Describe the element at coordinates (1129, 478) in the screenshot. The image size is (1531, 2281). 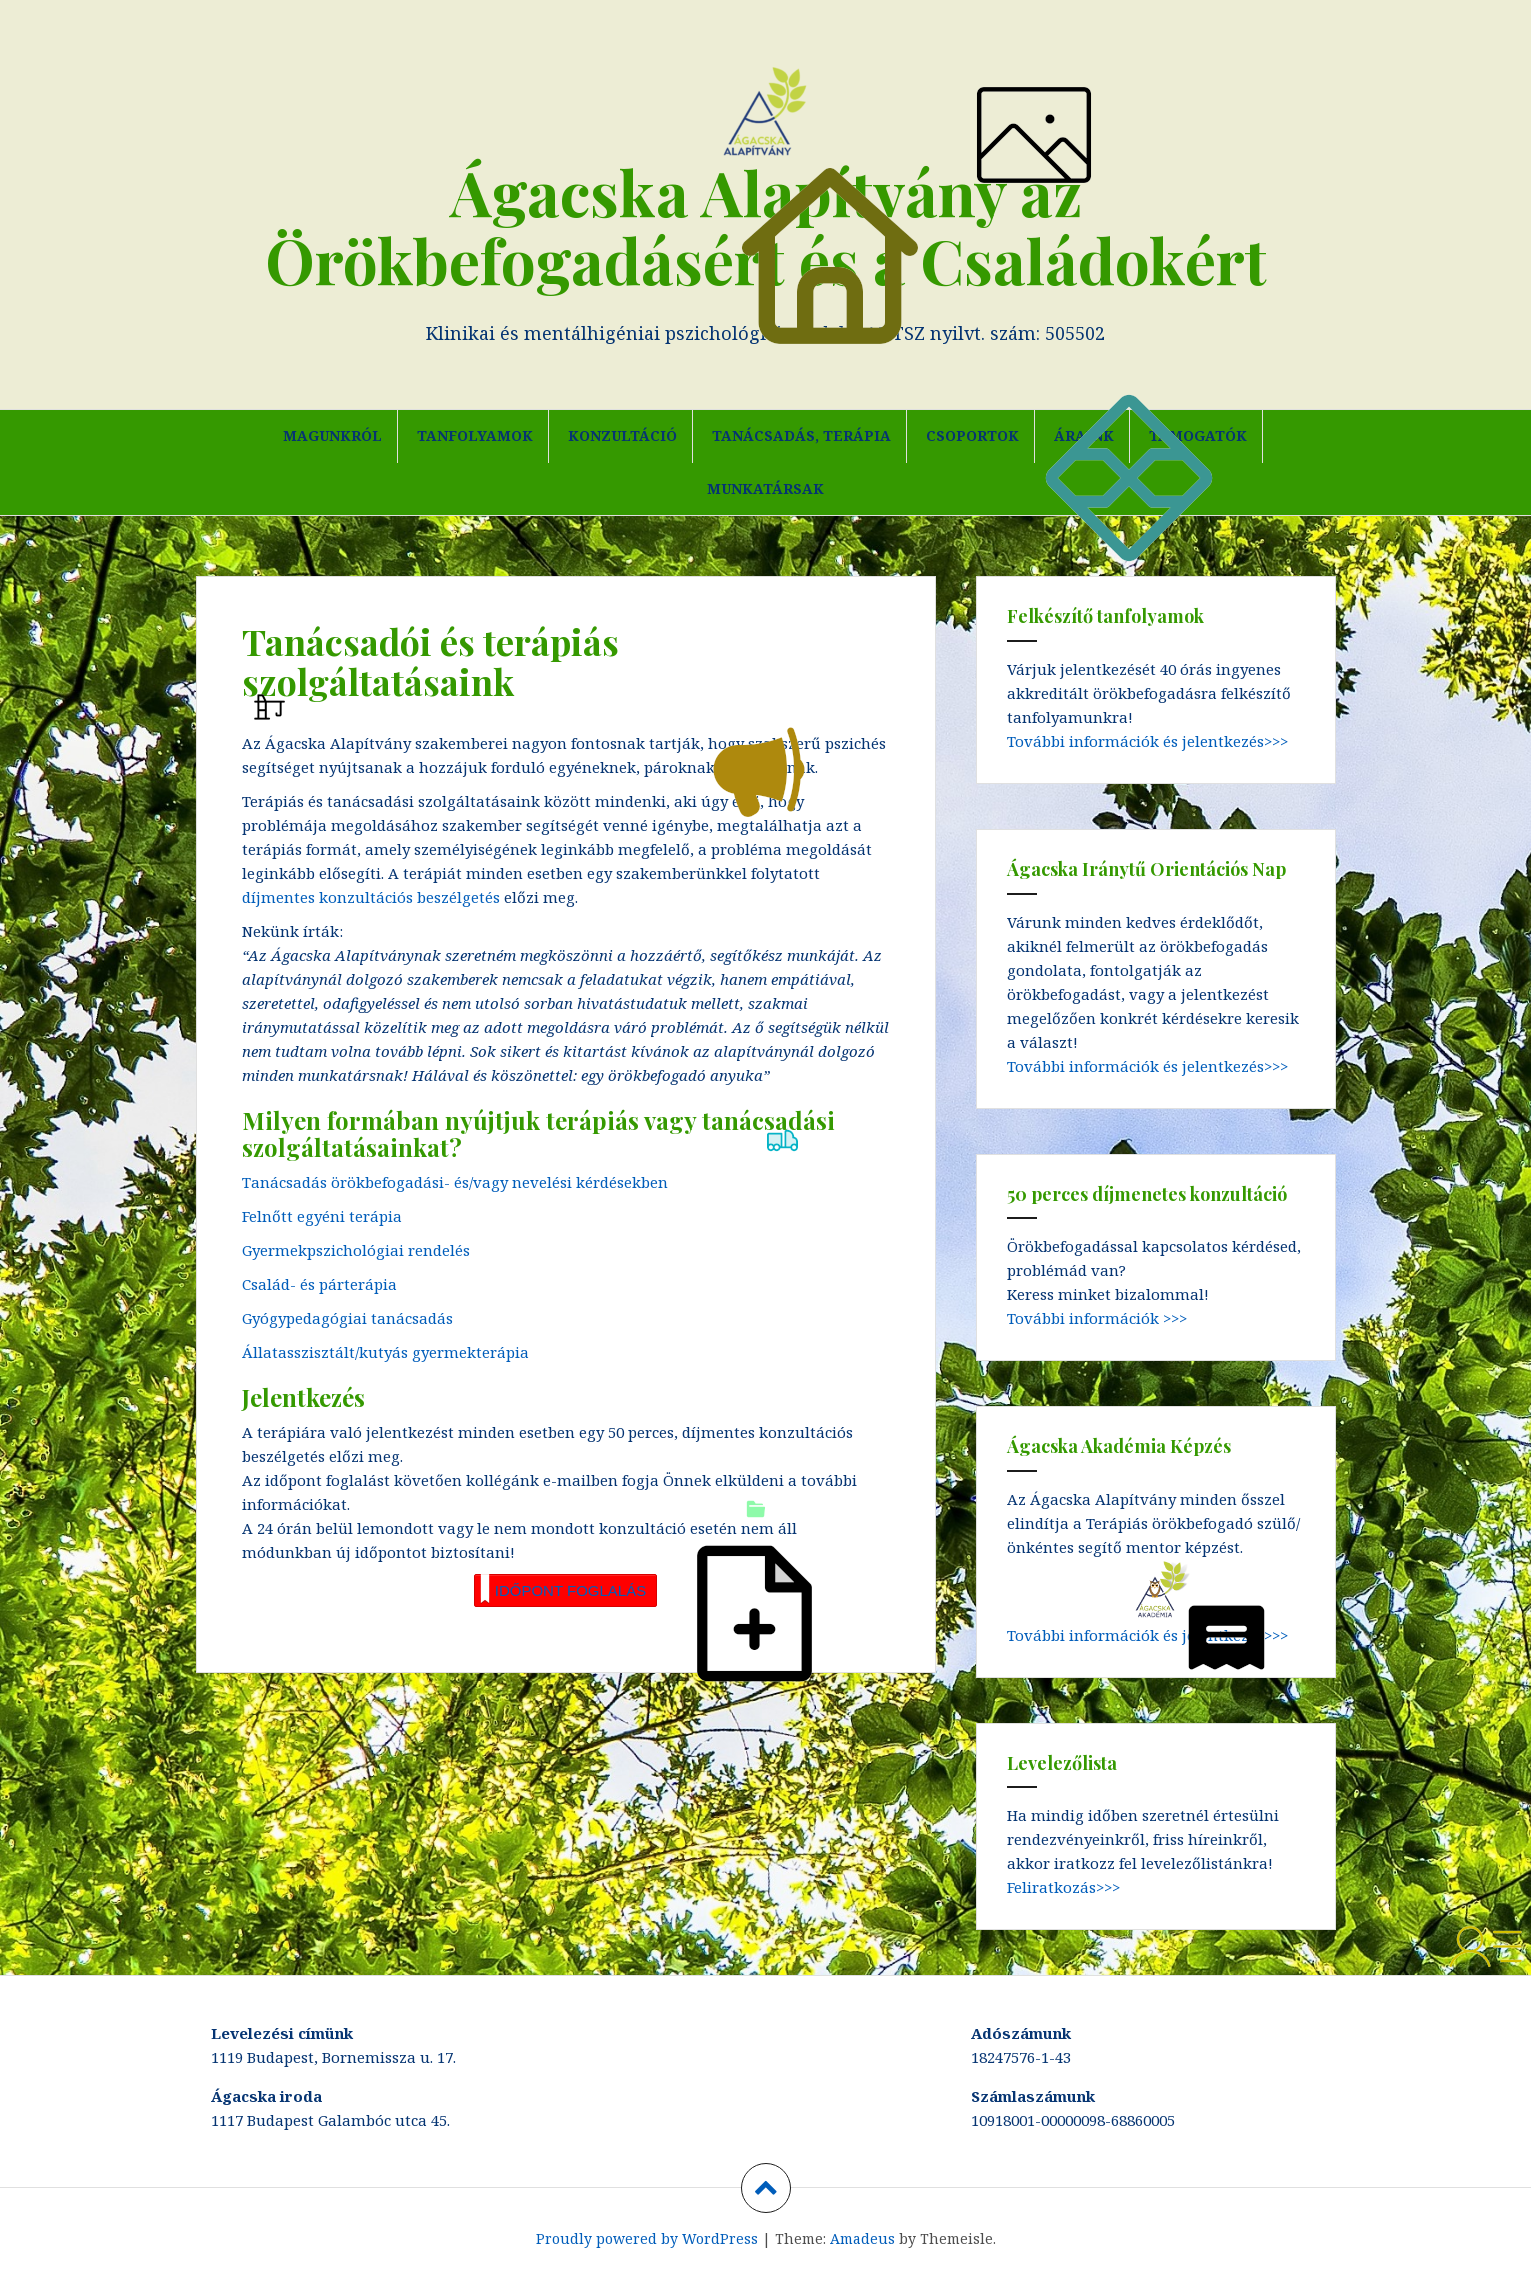
I see `access Pix payment options` at that location.